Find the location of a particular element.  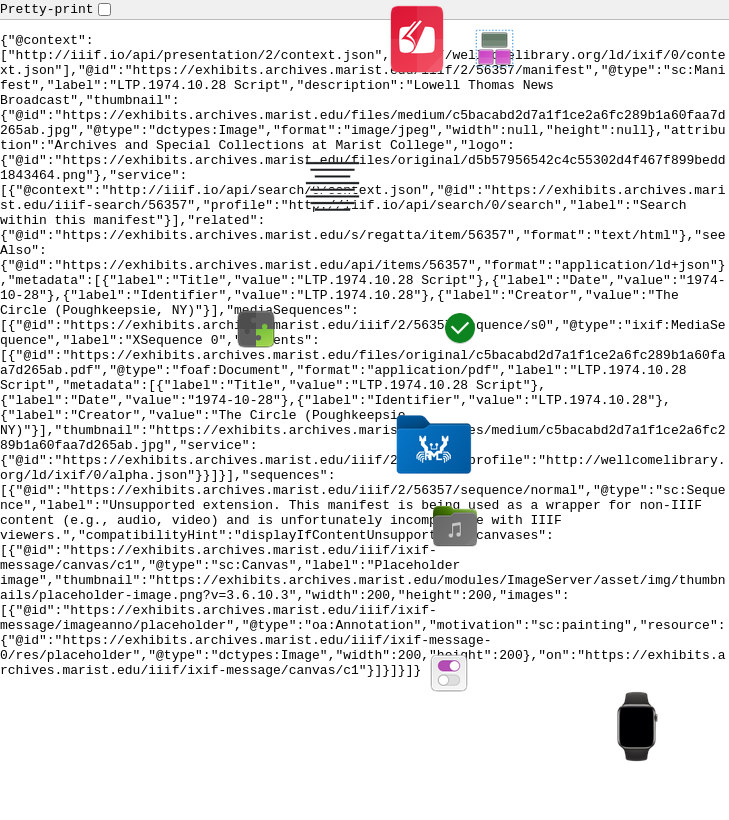

apple watch series 5 device icon is located at coordinates (636, 726).